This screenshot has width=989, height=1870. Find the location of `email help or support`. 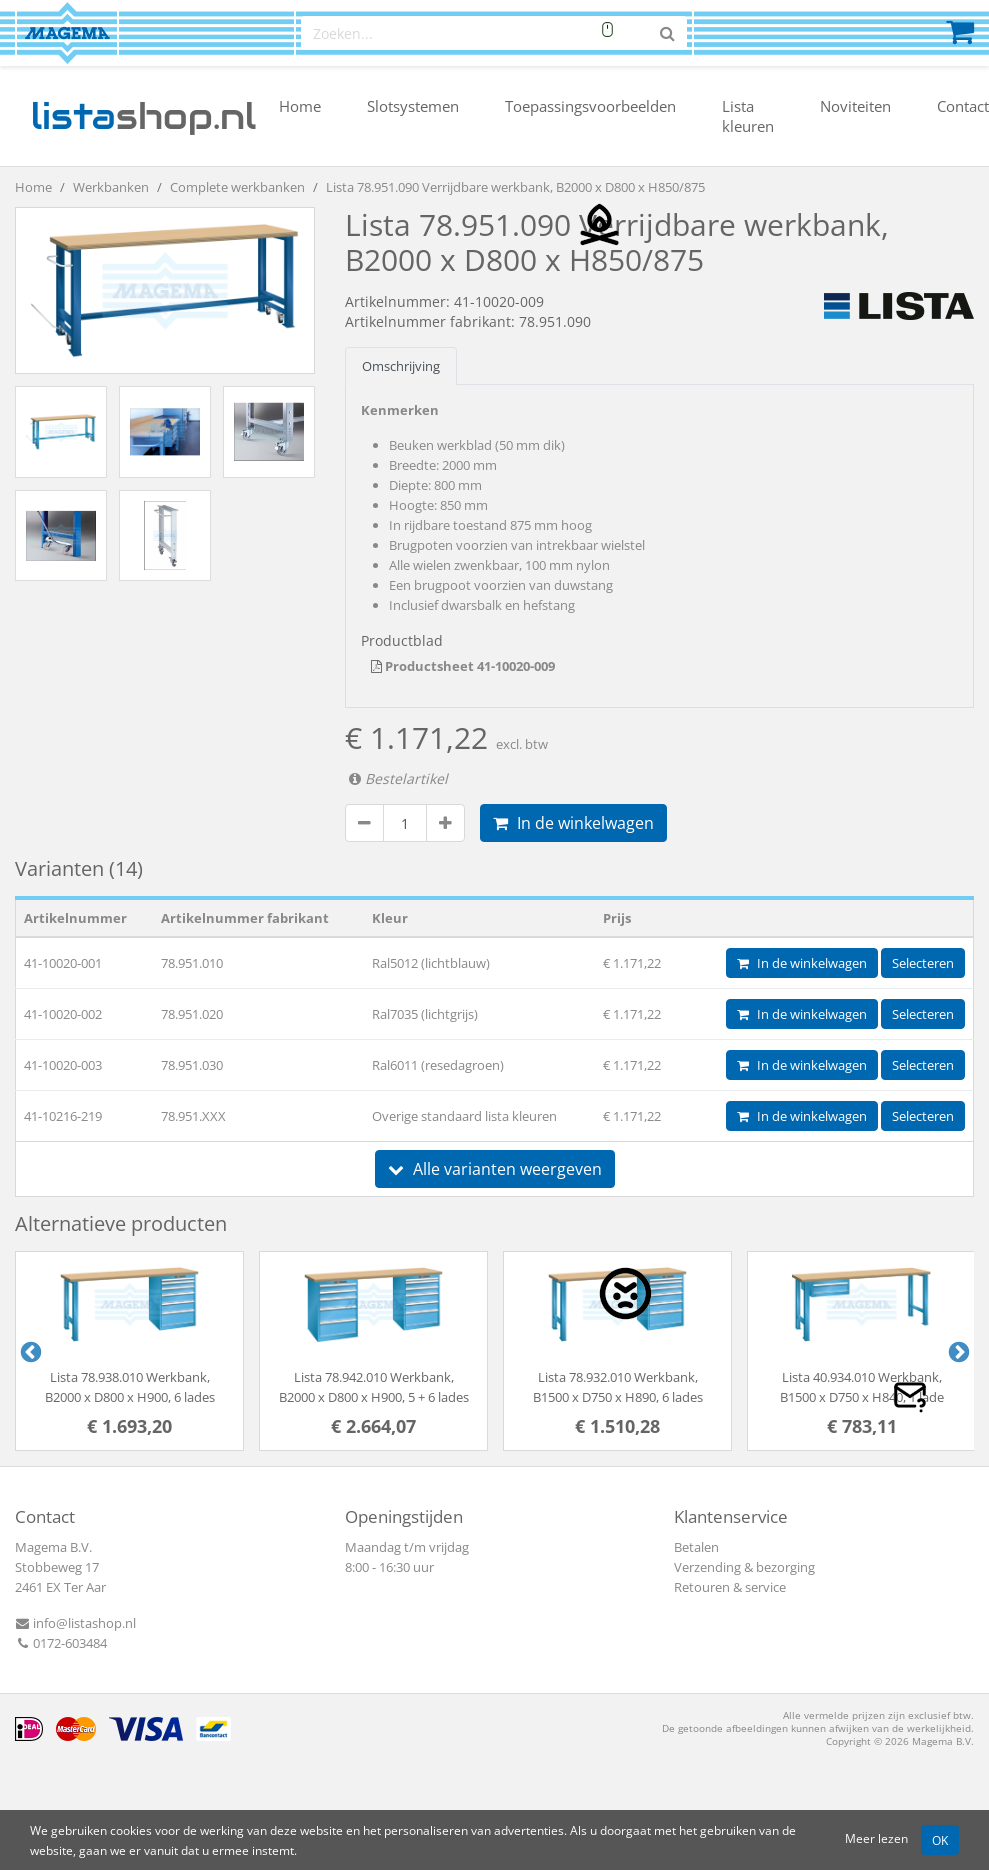

email help or support is located at coordinates (910, 1395).